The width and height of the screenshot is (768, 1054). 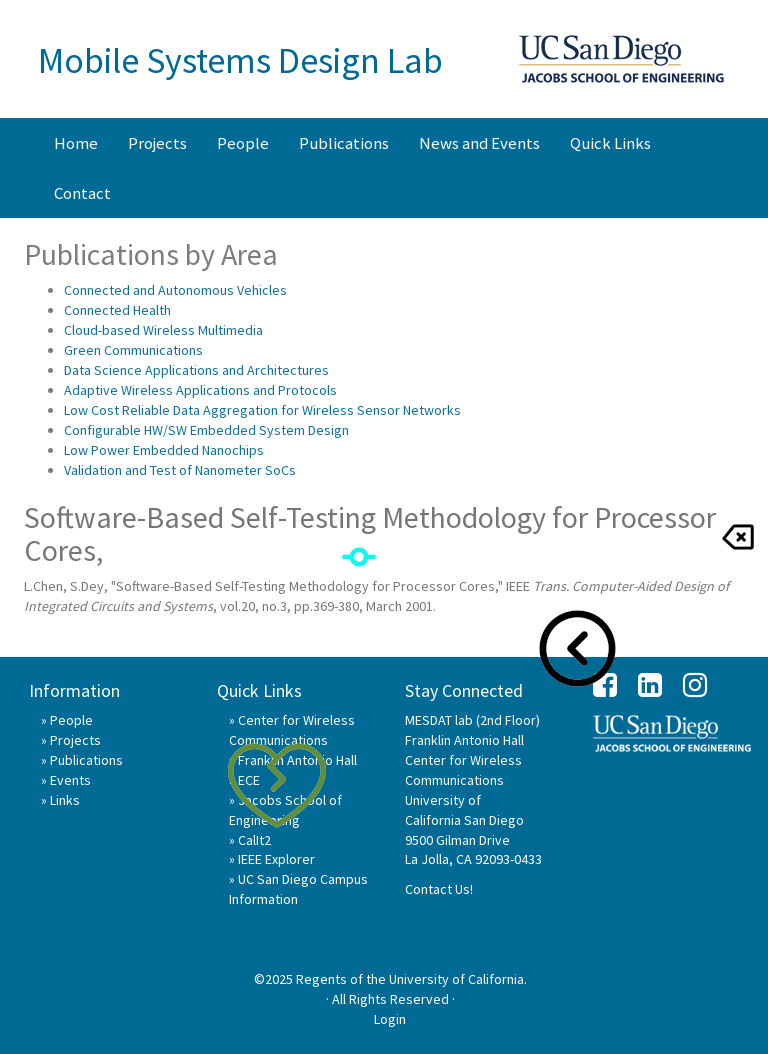 I want to click on go back to the previous screen, so click(x=577, y=648).